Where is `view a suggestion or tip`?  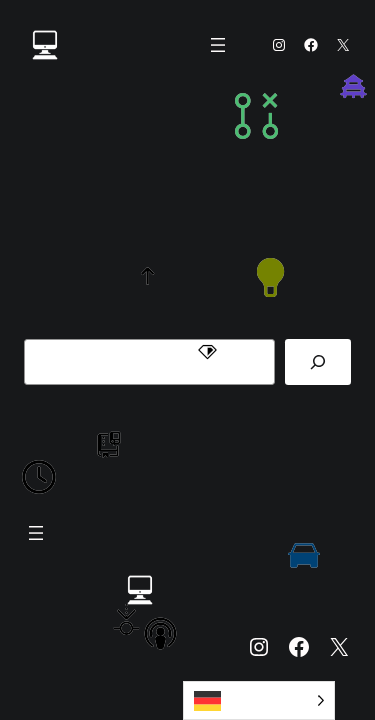 view a suggestion or tip is located at coordinates (269, 279).